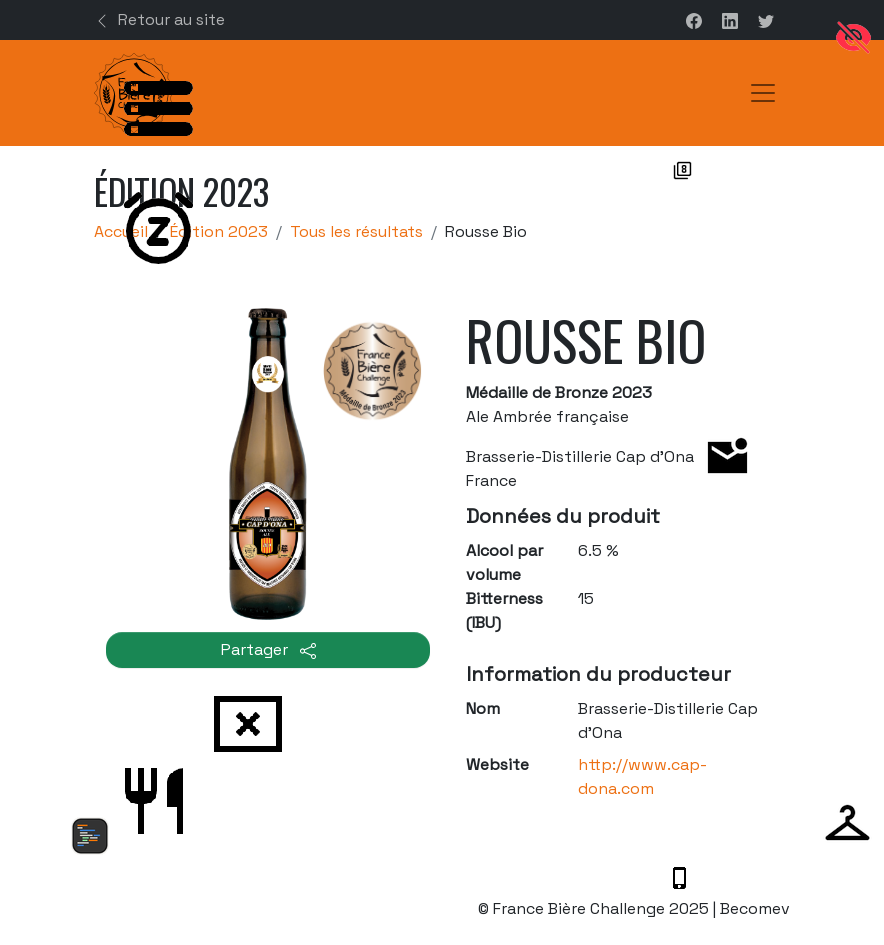  What do you see at coordinates (248, 724) in the screenshot?
I see `cancel or close a presentation` at bounding box center [248, 724].